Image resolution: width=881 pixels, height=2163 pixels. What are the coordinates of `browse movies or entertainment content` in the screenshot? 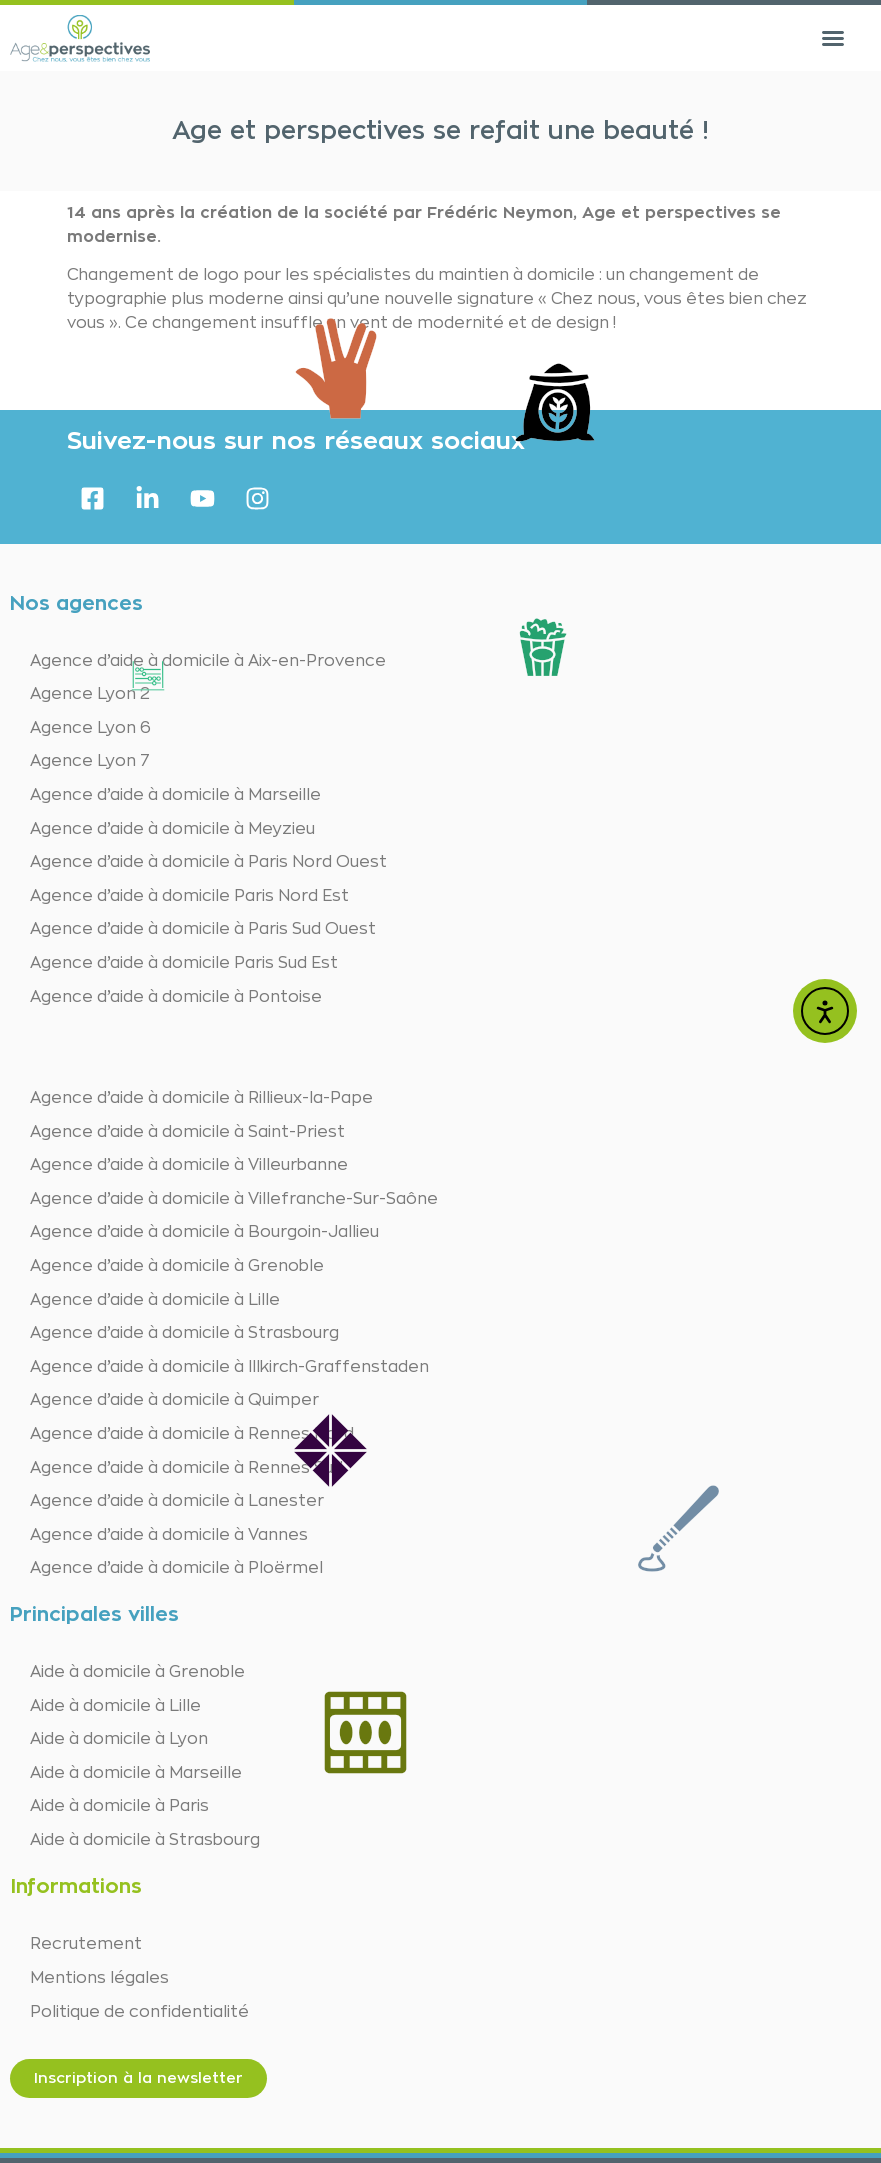 It's located at (542, 647).